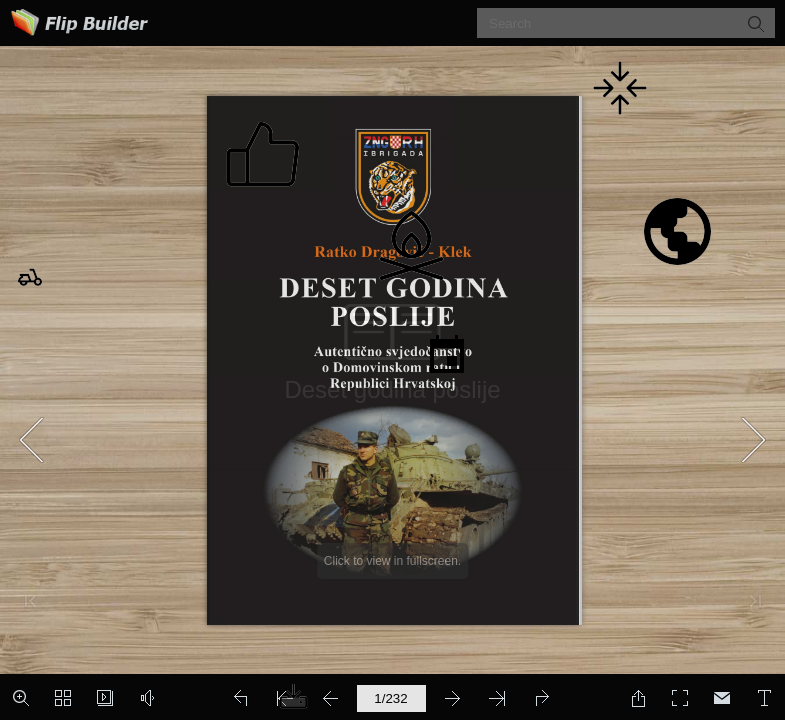  I want to click on like or approve content, so click(263, 158).